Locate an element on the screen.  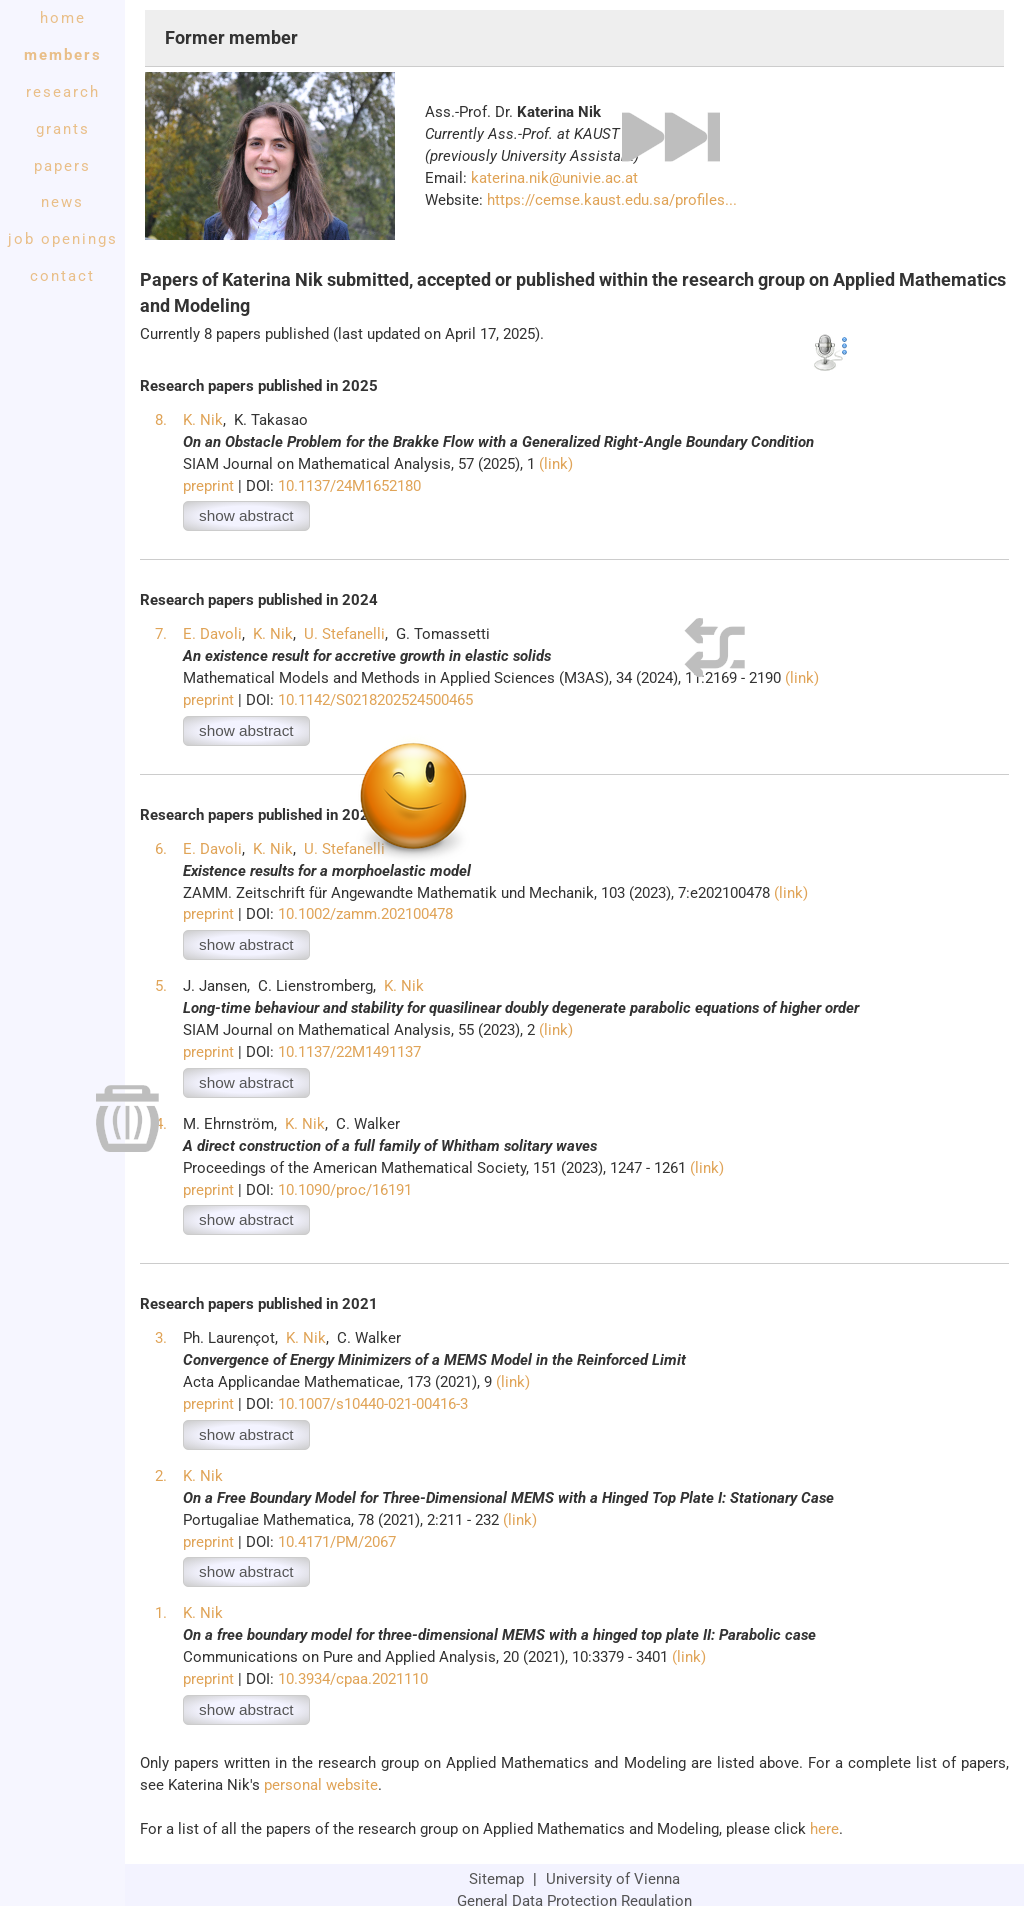
microphone input level is high is located at coordinates (831, 353).